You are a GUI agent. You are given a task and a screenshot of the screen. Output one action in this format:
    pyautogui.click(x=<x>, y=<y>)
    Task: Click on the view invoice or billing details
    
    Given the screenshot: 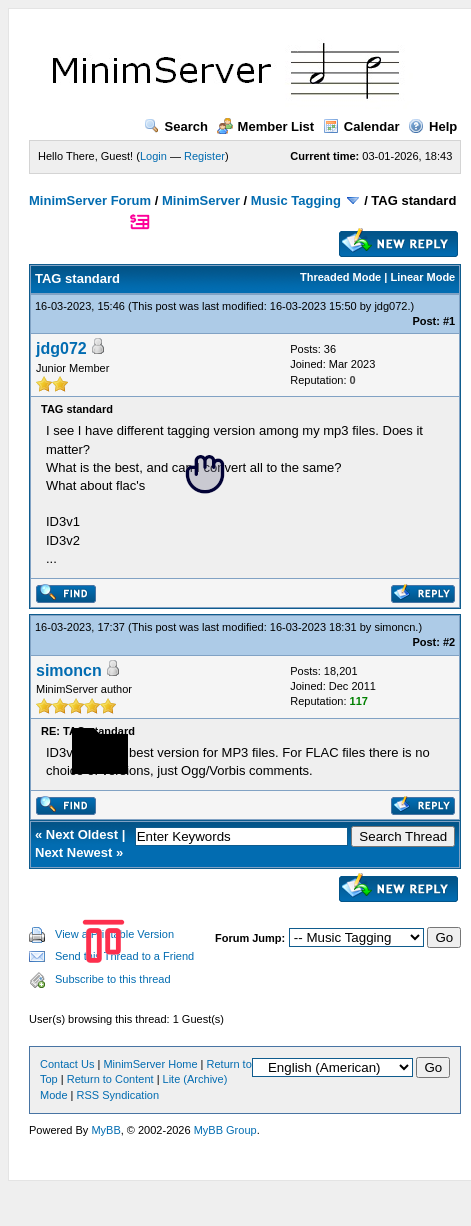 What is the action you would take?
    pyautogui.click(x=140, y=222)
    